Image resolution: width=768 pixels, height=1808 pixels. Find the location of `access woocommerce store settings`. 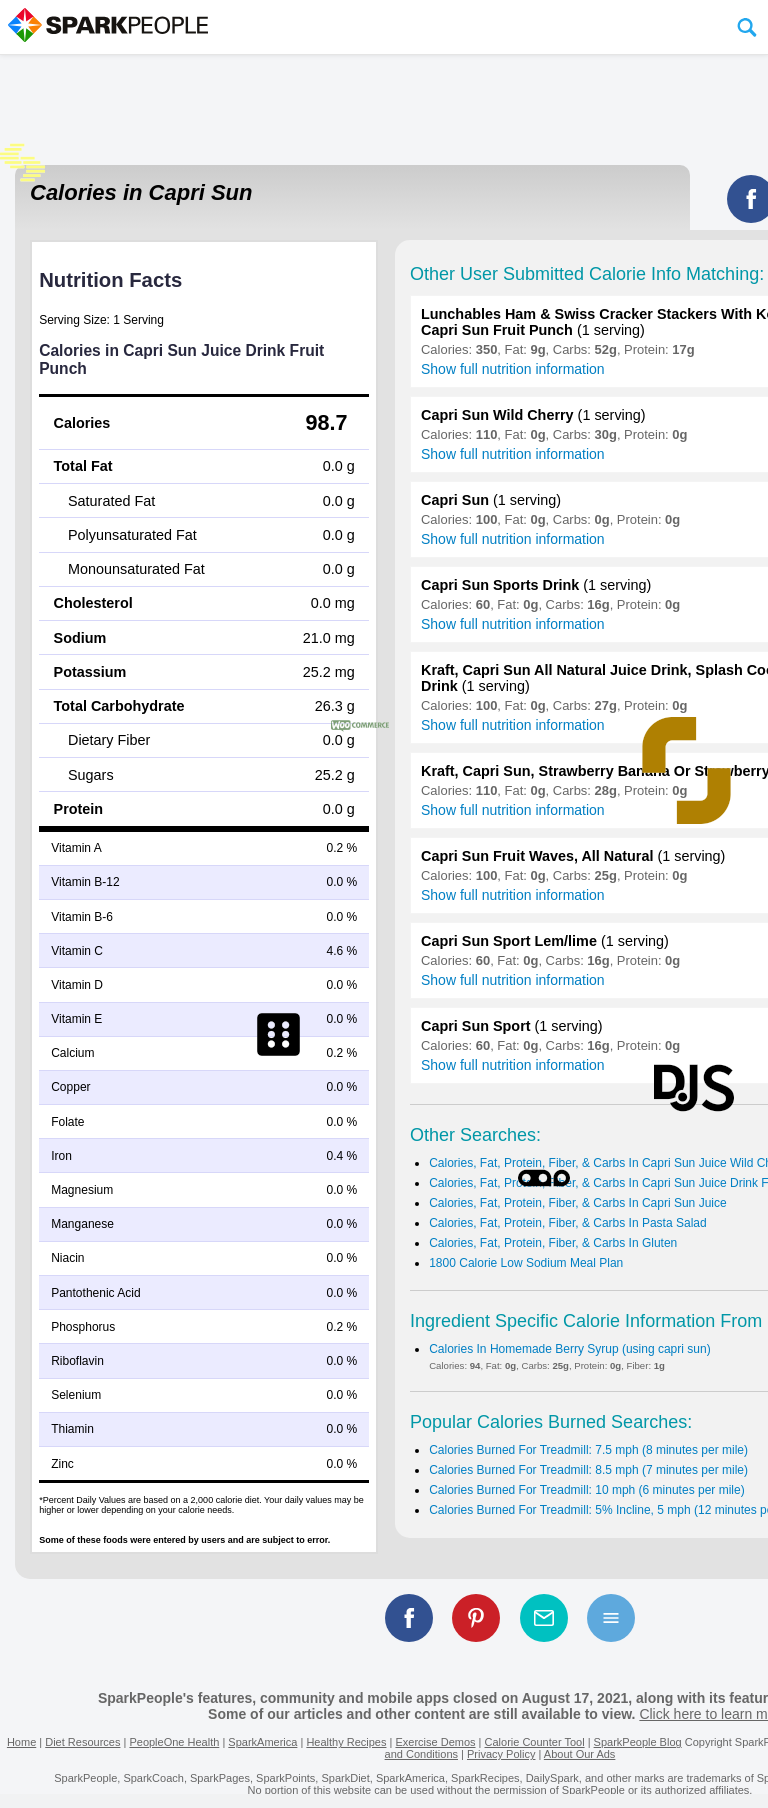

access woocommerce store settings is located at coordinates (360, 726).